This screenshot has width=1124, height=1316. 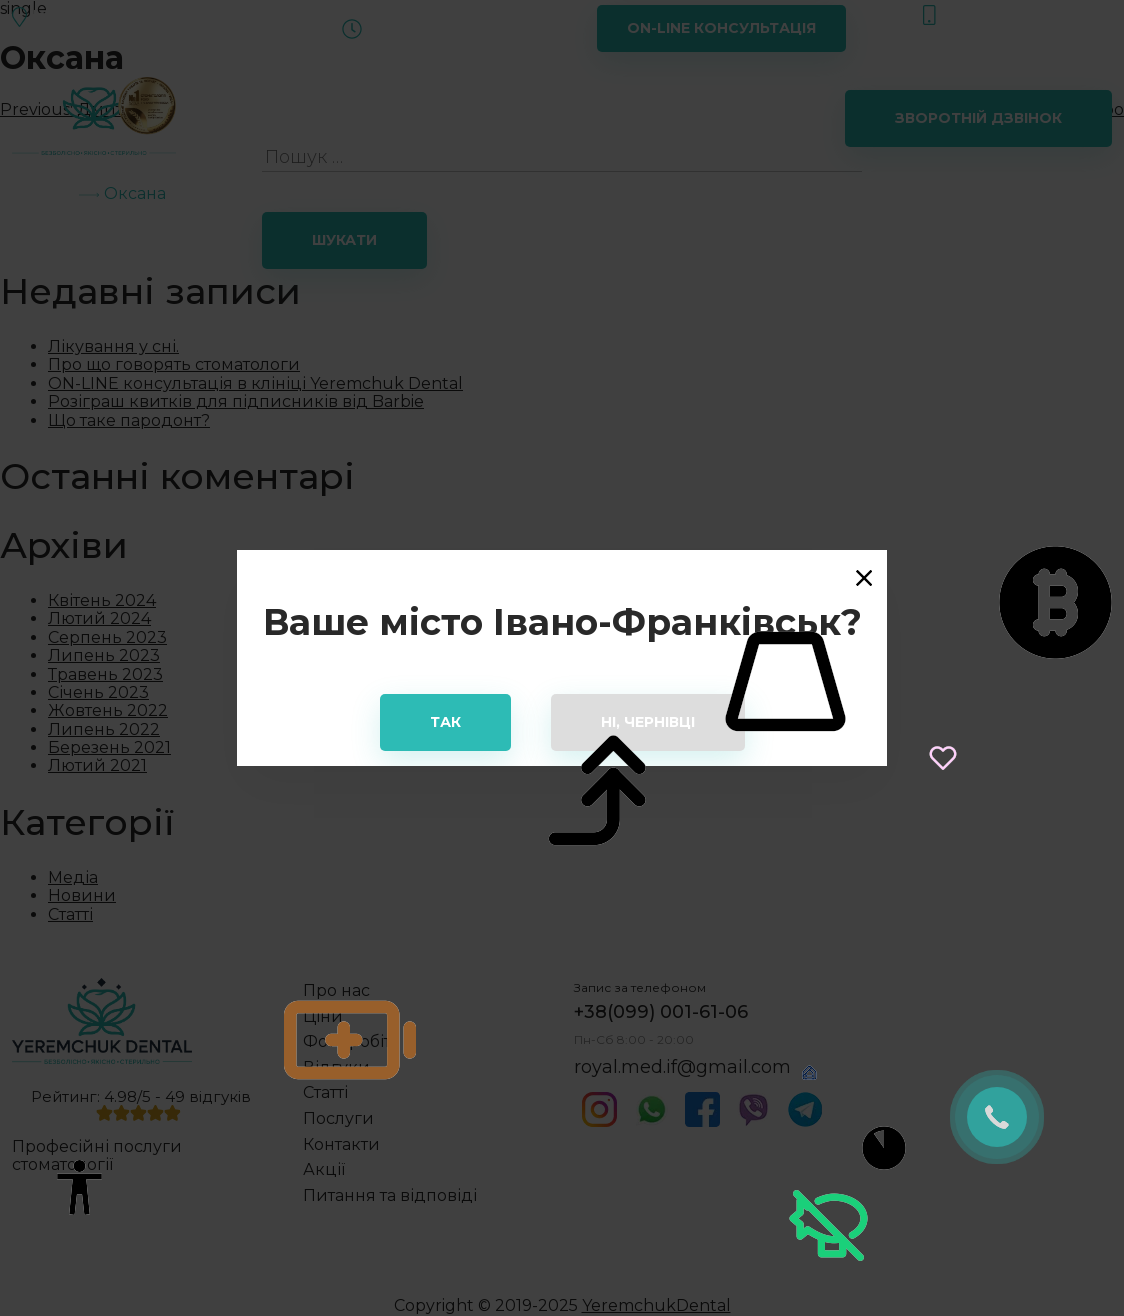 What do you see at coordinates (1055, 602) in the screenshot?
I see `view bitcoin wallet balance` at bounding box center [1055, 602].